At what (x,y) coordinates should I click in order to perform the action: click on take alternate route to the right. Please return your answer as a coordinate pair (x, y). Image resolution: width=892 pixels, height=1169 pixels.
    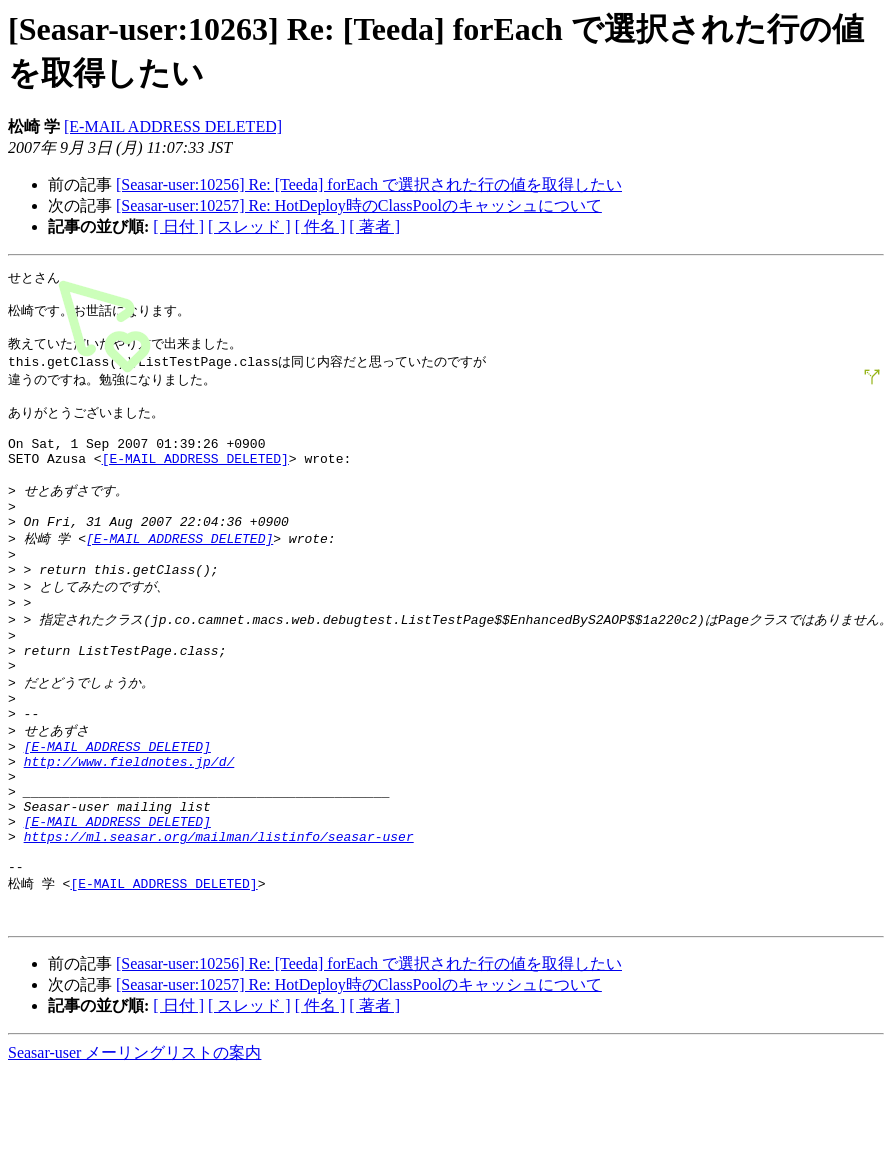
    Looking at the image, I should click on (872, 377).